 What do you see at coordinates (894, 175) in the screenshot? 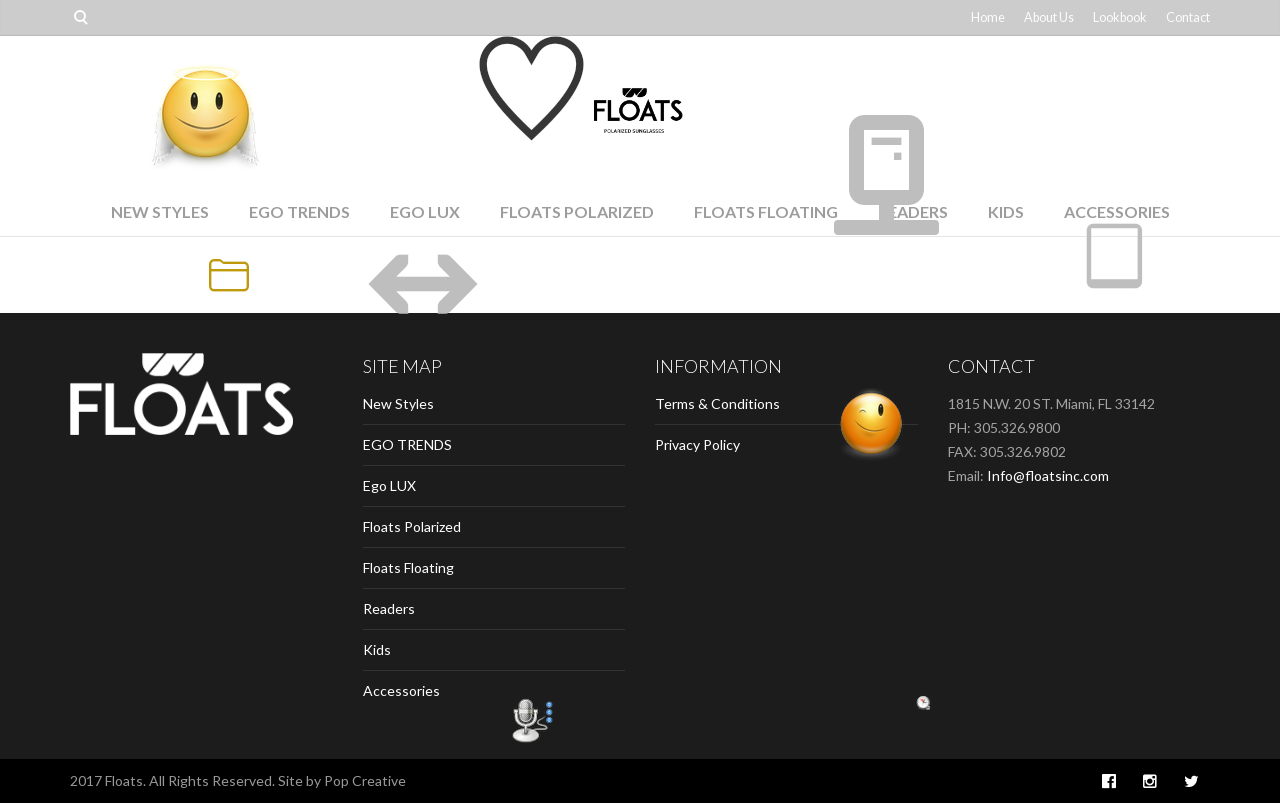
I see `access network server settings` at bounding box center [894, 175].